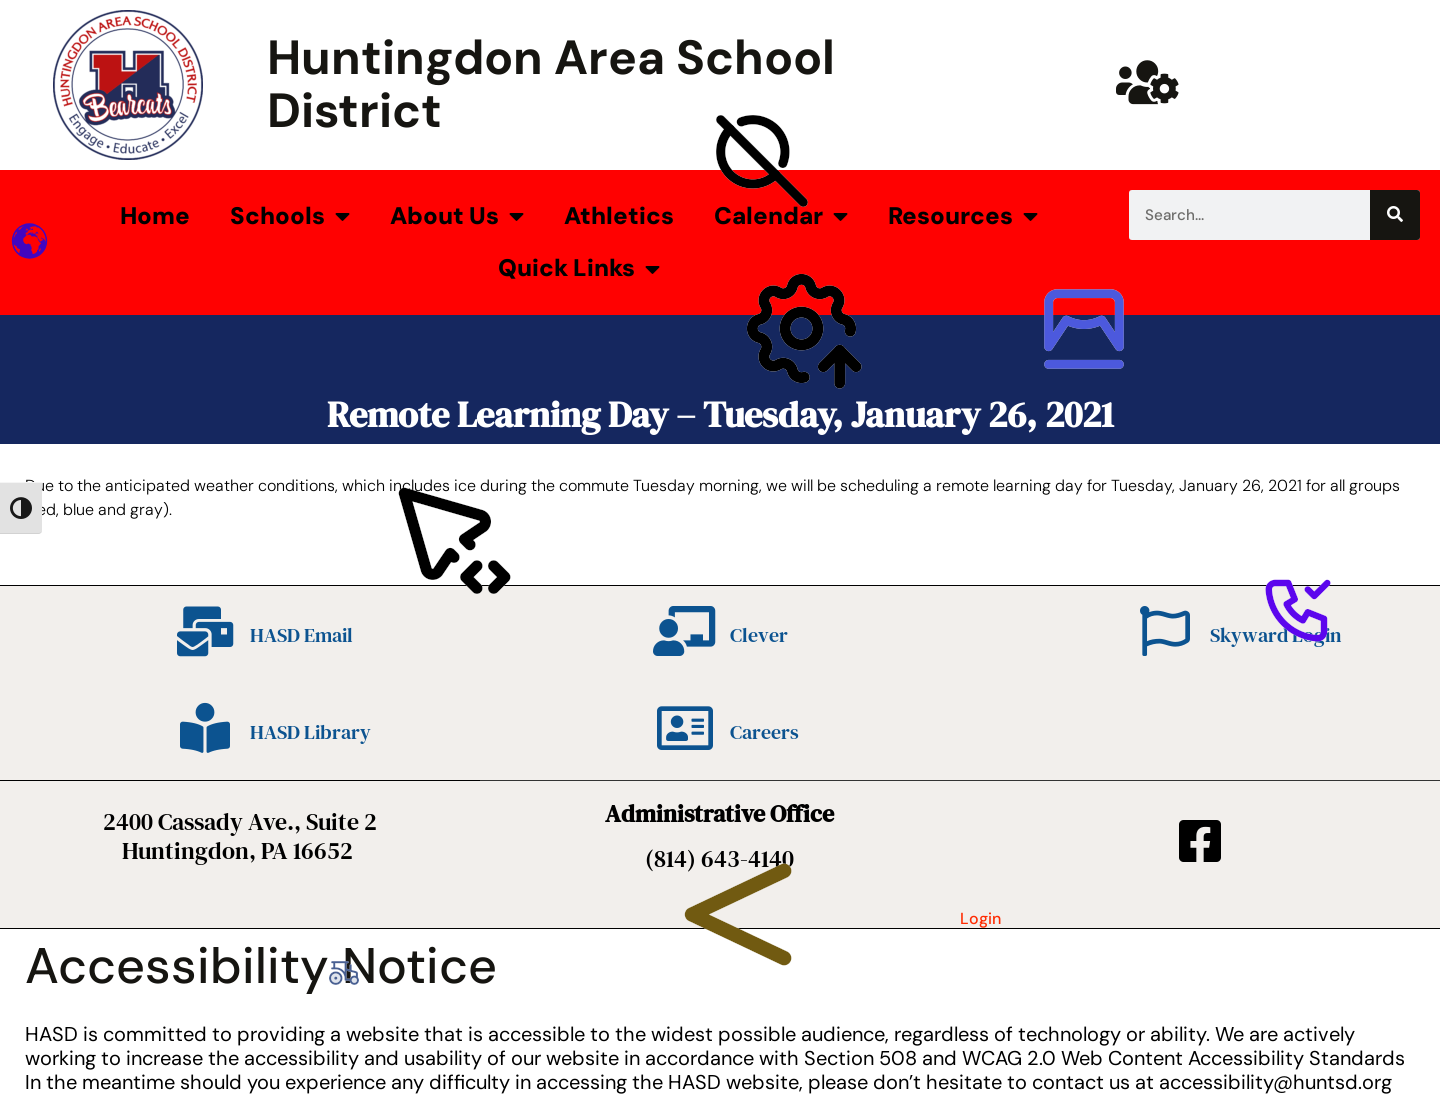 The image size is (1440, 1120). Describe the element at coordinates (449, 538) in the screenshot. I see `access developer cursor or pointer settings` at that location.